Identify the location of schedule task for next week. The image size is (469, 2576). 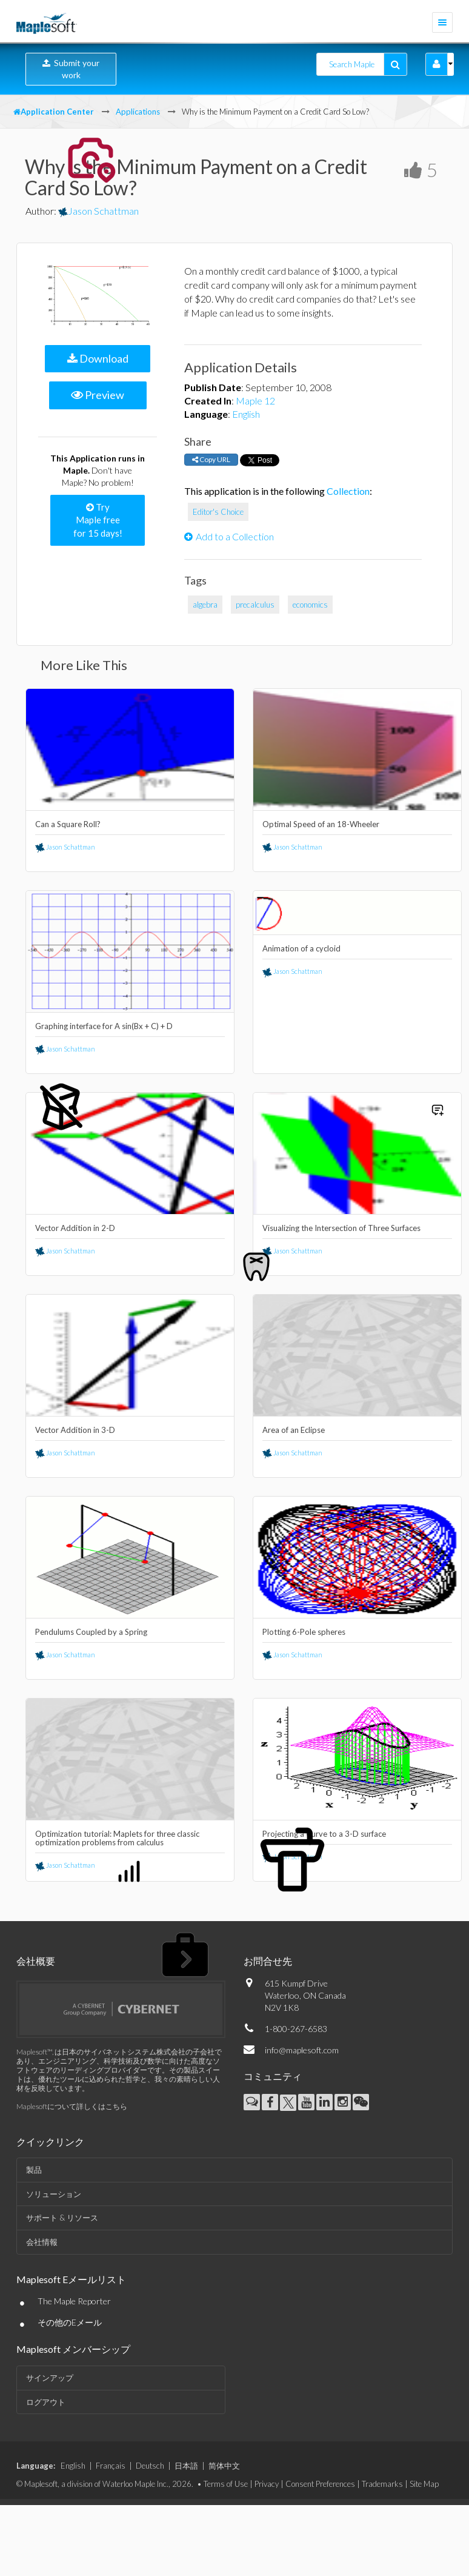
(185, 1953).